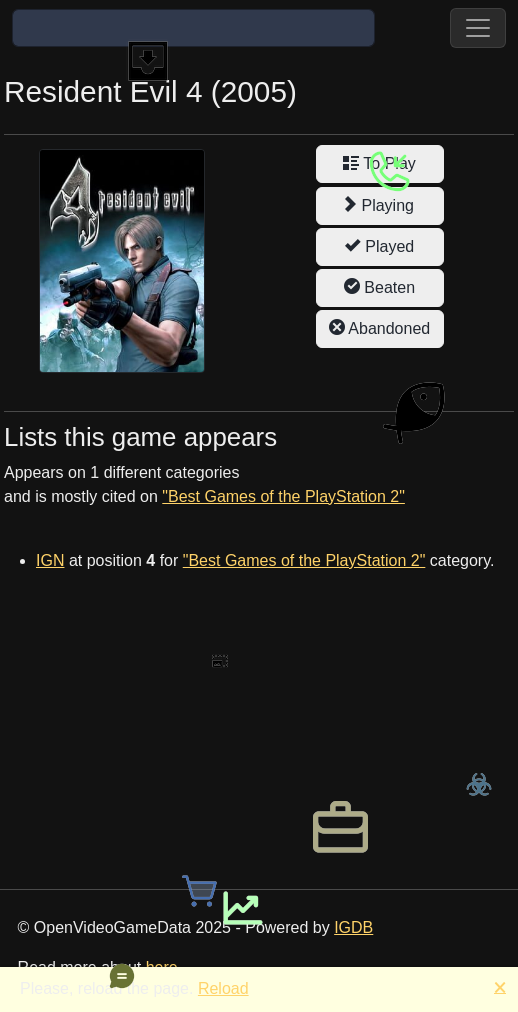 This screenshot has height=1012, width=518. I want to click on resize image to large format, so click(220, 661).